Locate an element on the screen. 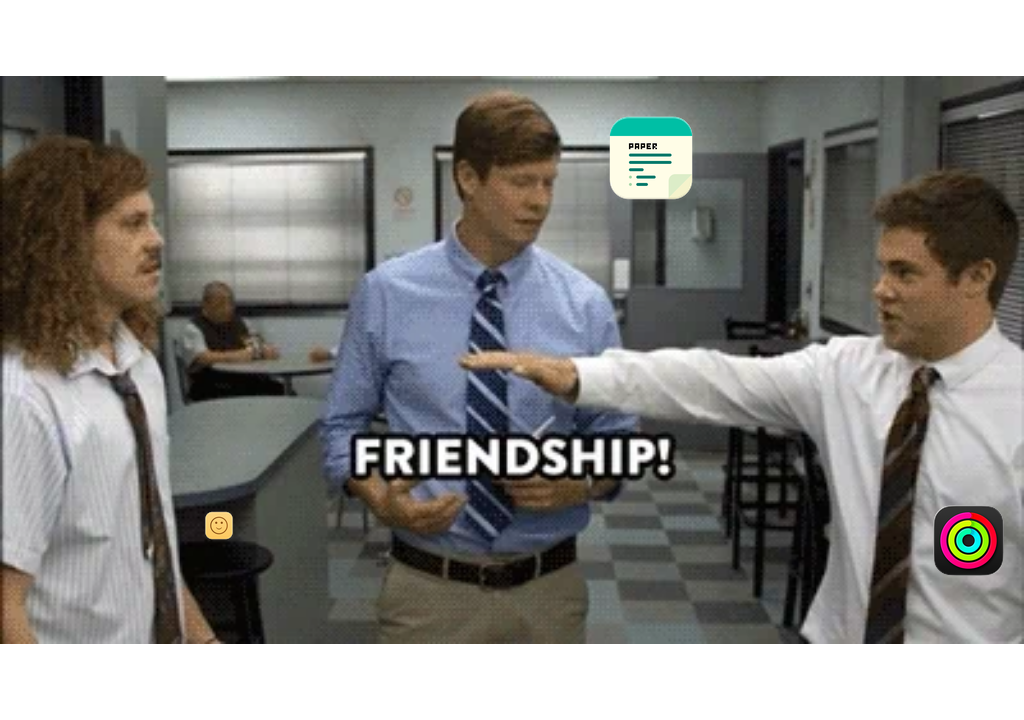 The width and height of the screenshot is (1024, 720). open Paper note-taking app is located at coordinates (651, 158).